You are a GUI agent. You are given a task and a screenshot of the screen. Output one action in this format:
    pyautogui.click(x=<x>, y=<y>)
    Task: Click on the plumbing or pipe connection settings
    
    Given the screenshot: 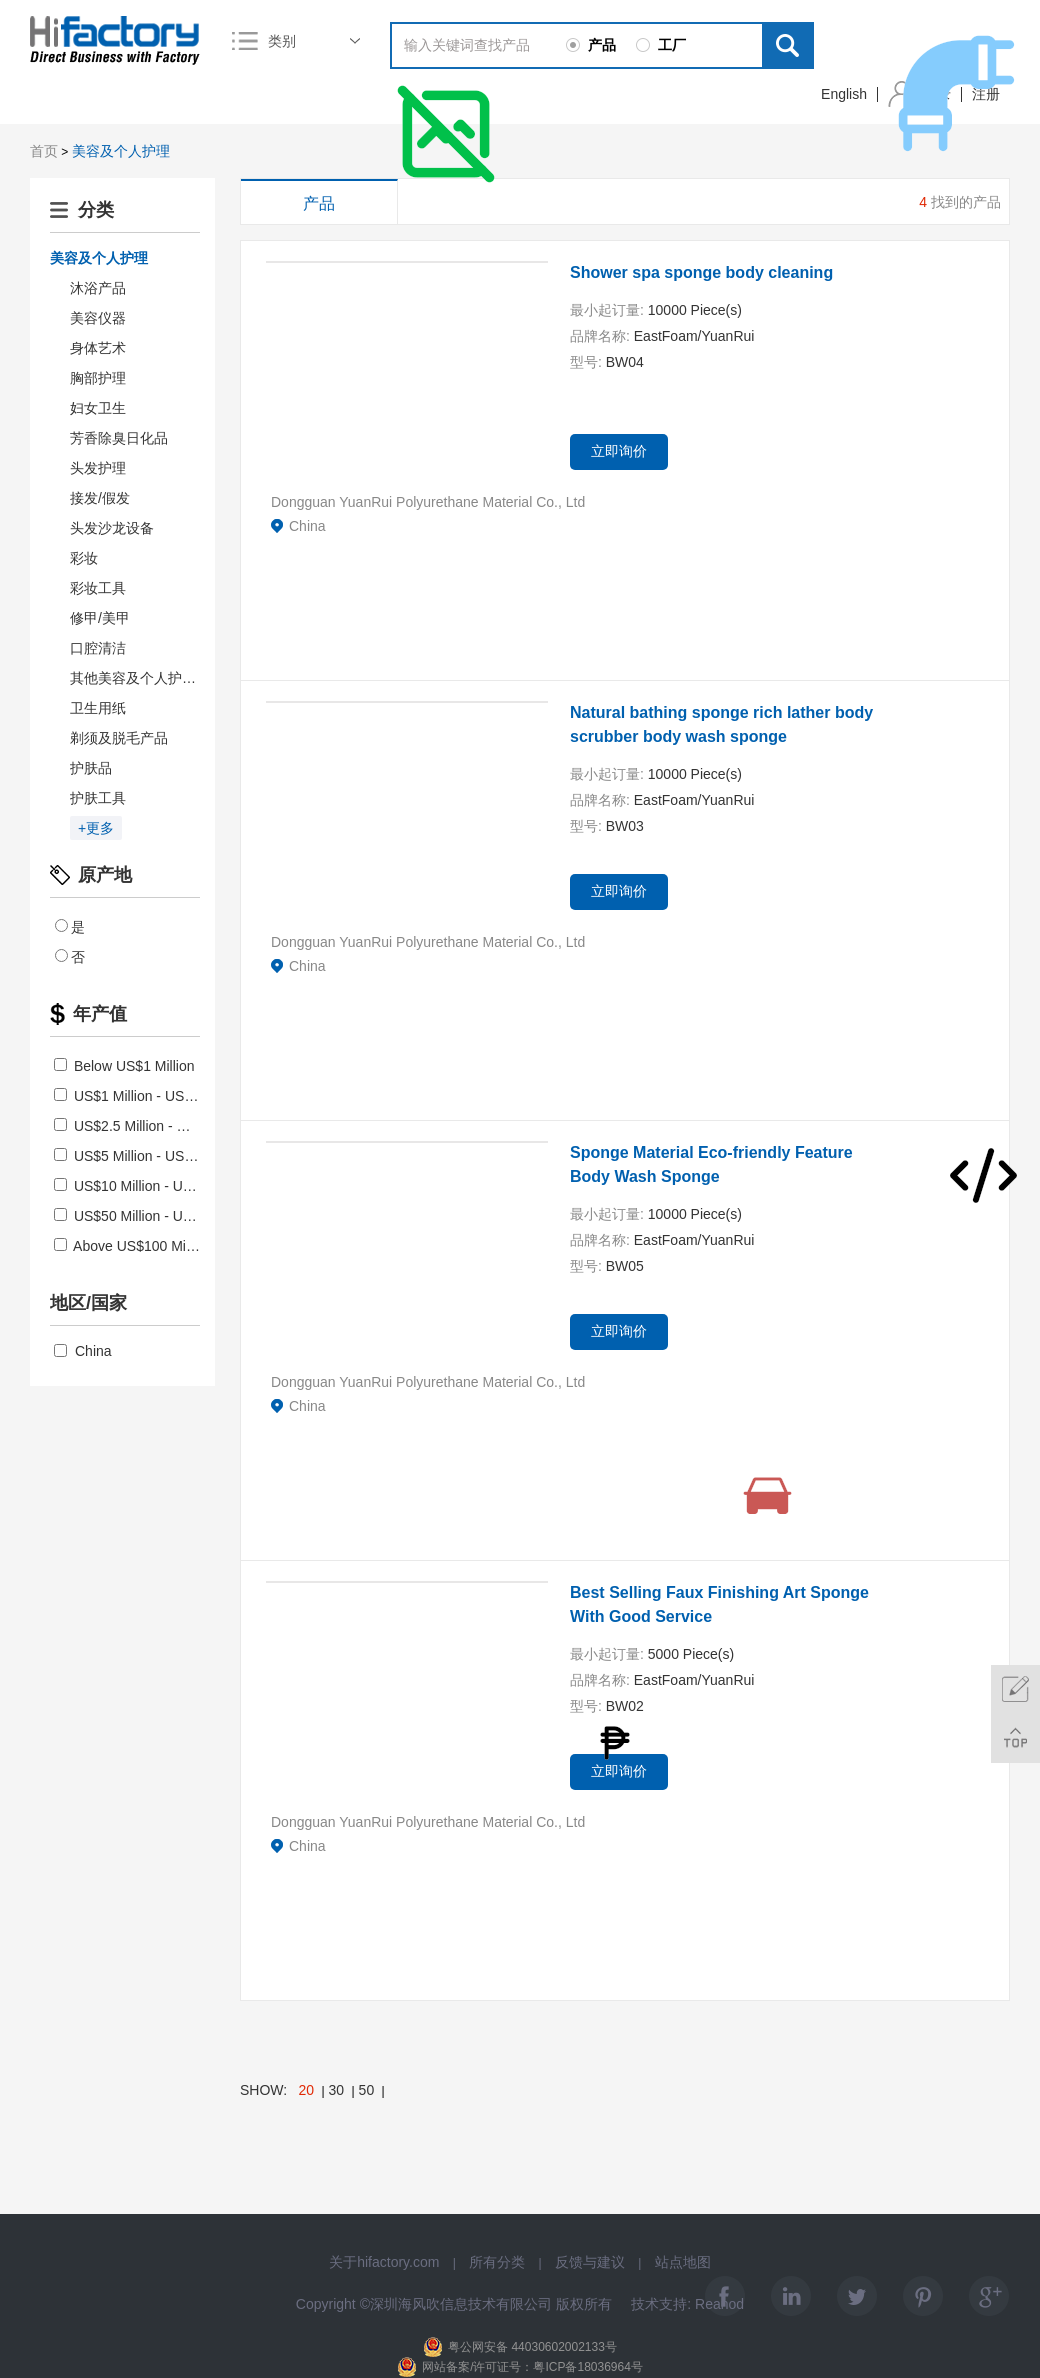 What is the action you would take?
    pyautogui.click(x=952, y=89)
    